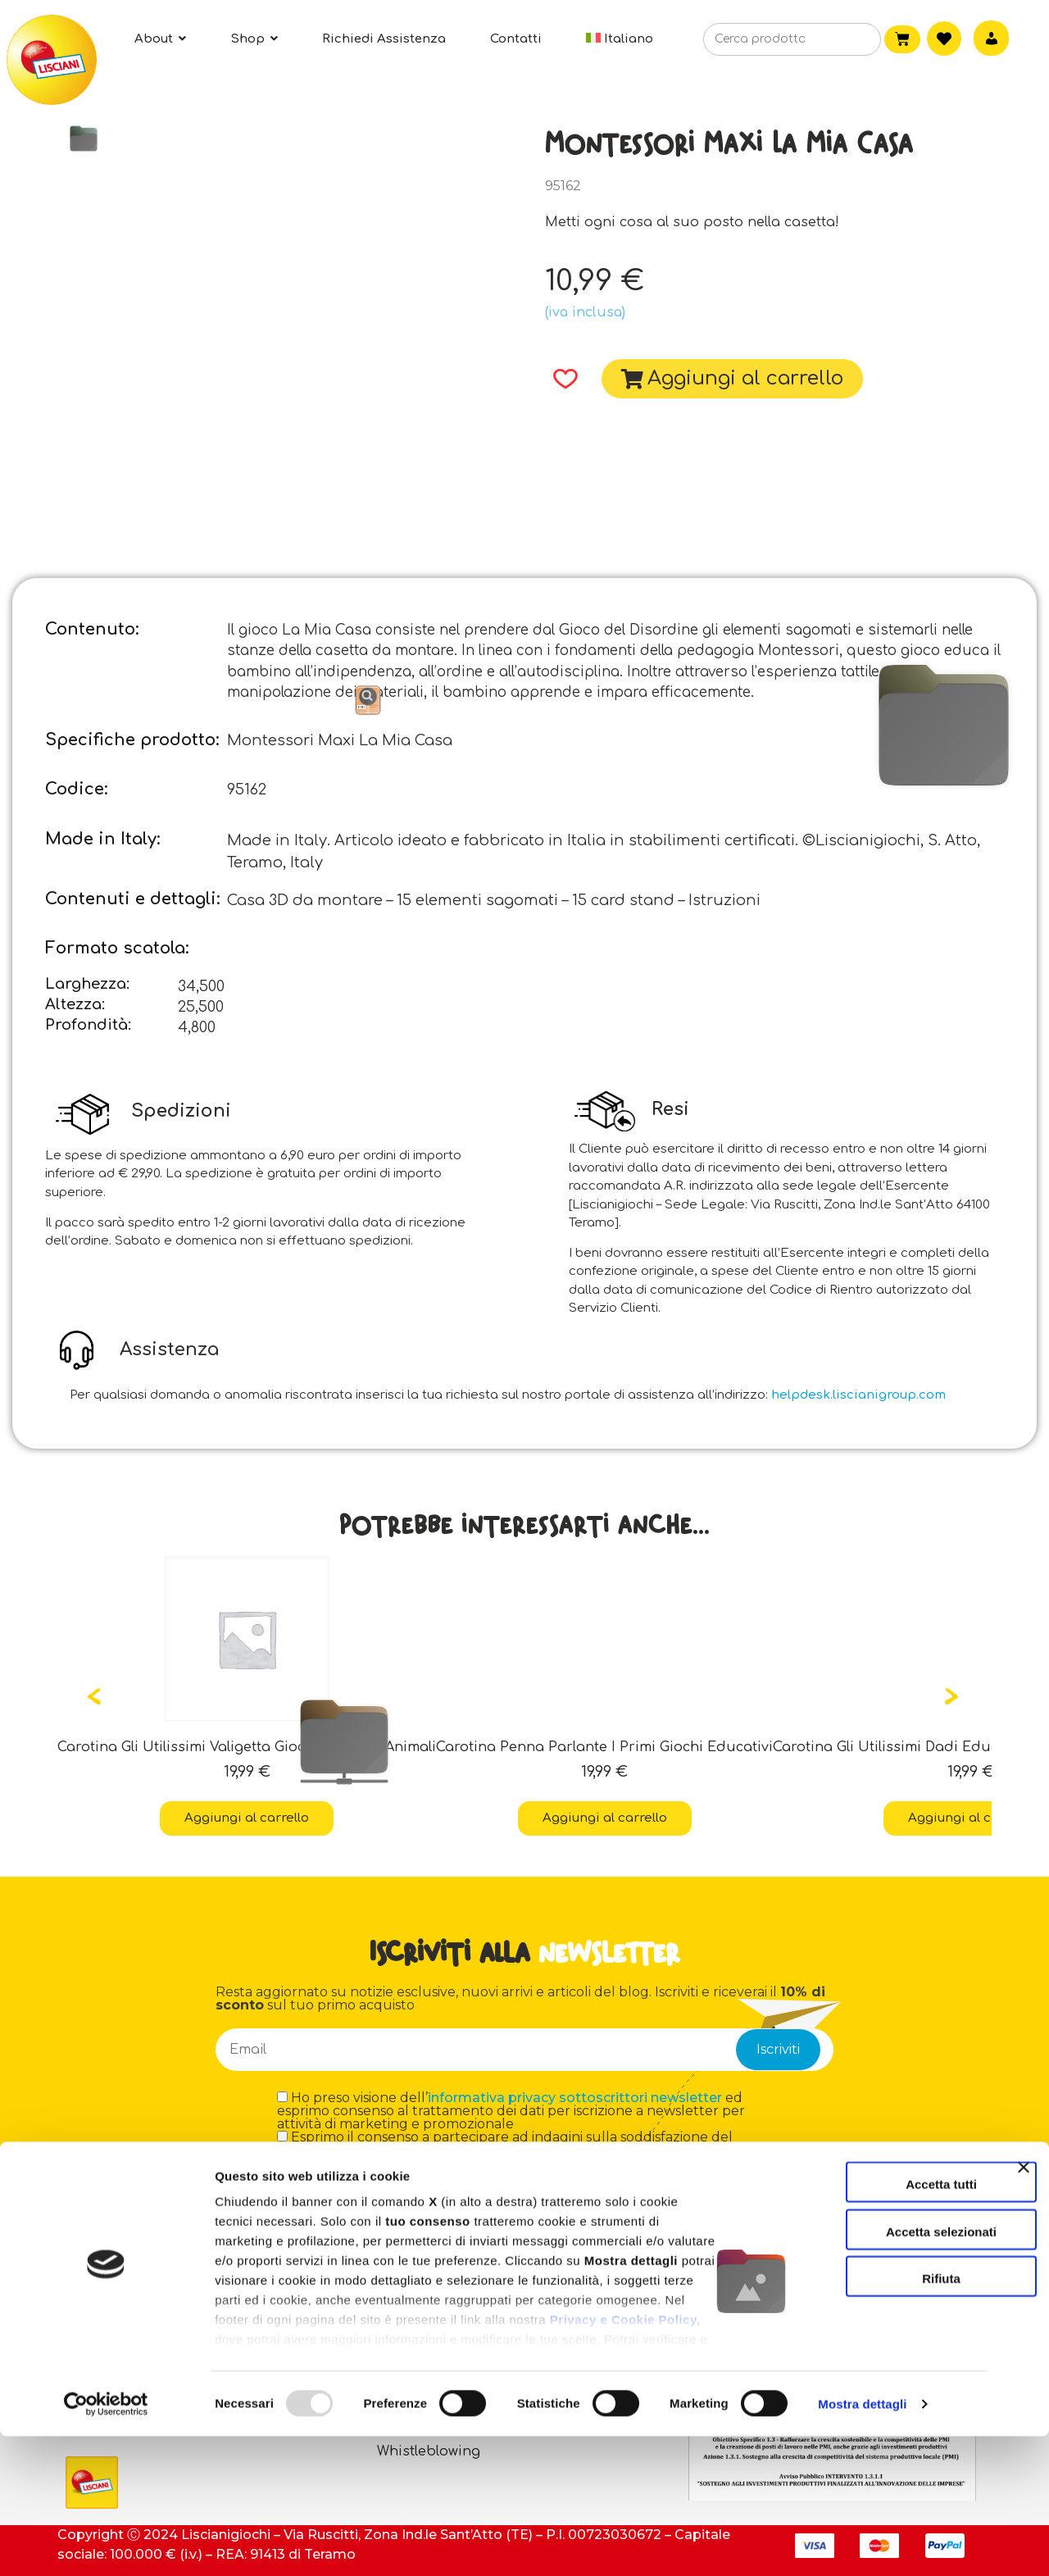 This screenshot has height=2576, width=1049. What do you see at coordinates (84, 139) in the screenshot?
I see `folder ready to accept dragged files` at bounding box center [84, 139].